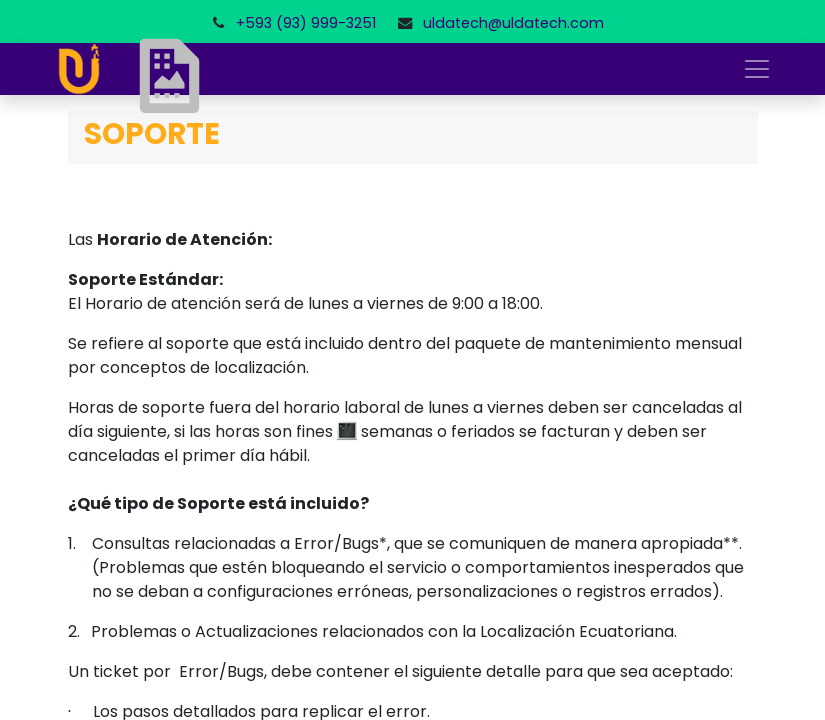 The width and height of the screenshot is (825, 720). What do you see at coordinates (347, 430) in the screenshot?
I see `open the terminal application` at bounding box center [347, 430].